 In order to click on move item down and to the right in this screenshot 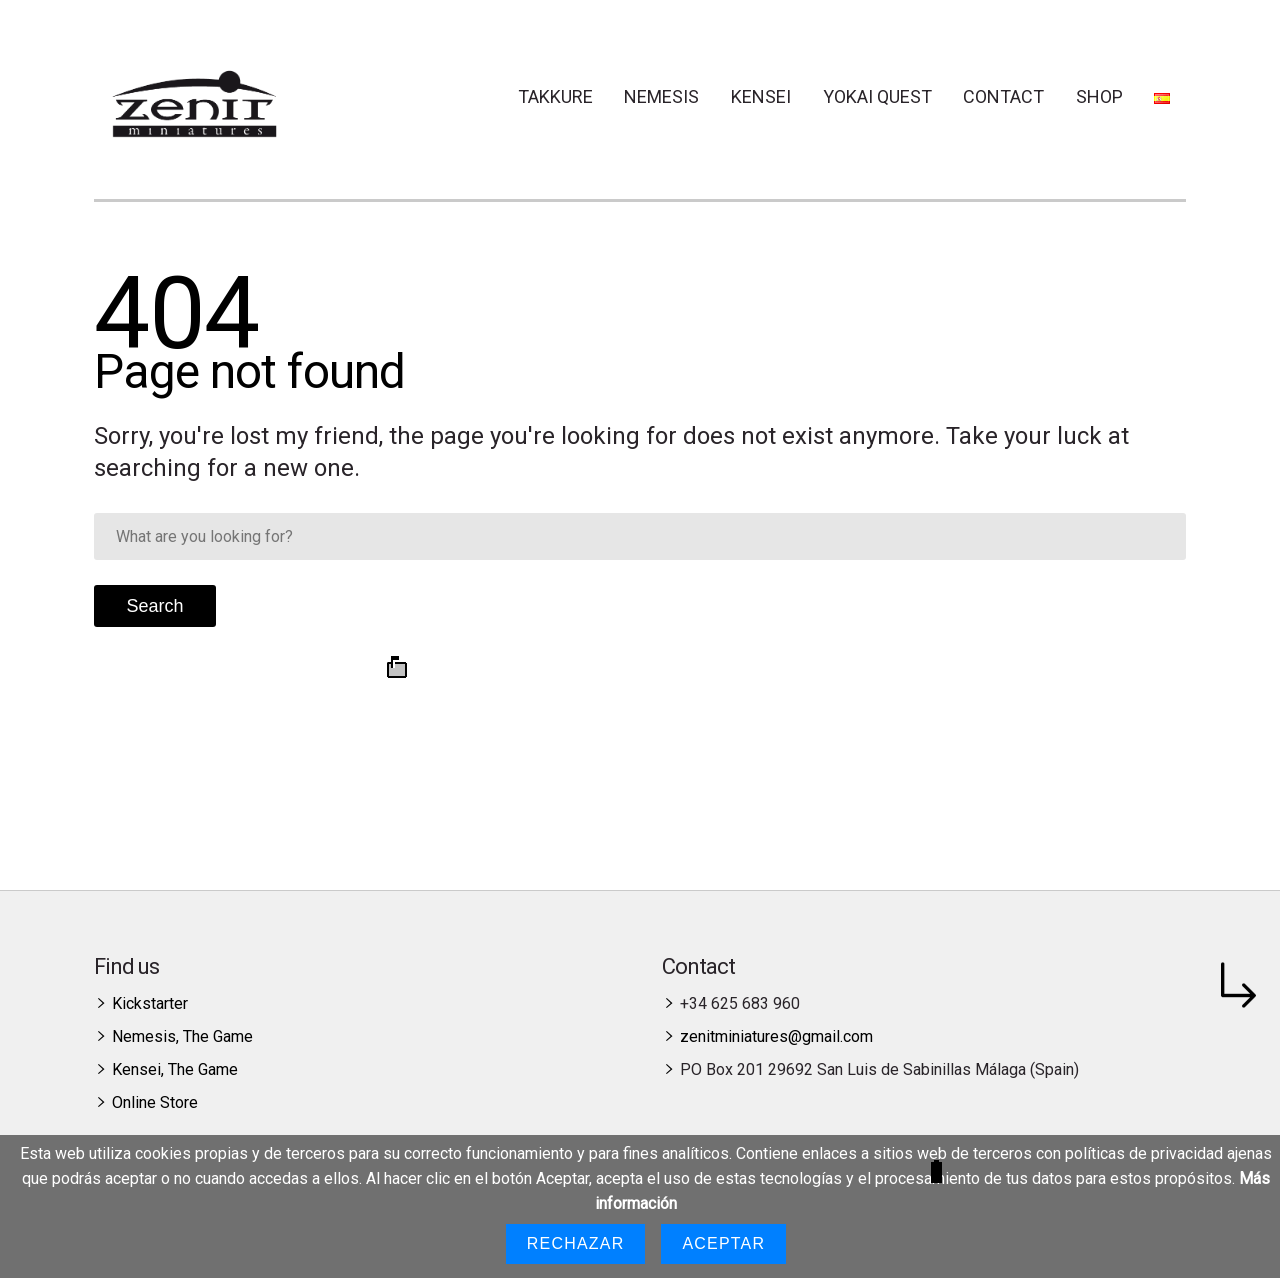, I will do `click(1235, 985)`.